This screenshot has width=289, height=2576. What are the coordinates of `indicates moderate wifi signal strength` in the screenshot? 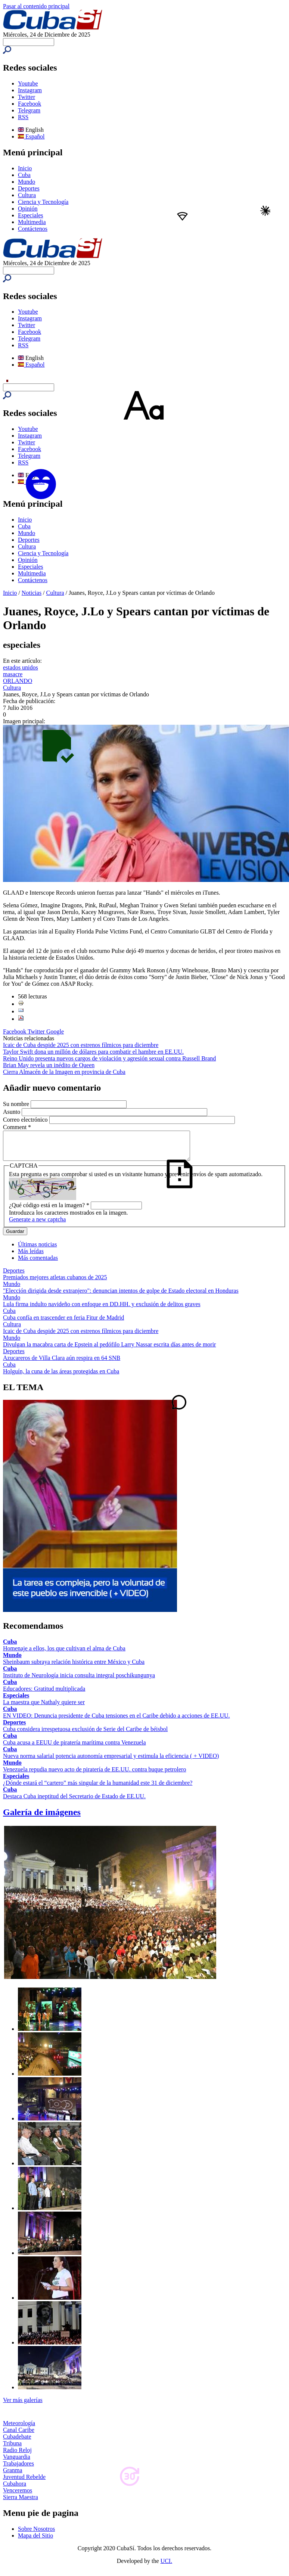 It's located at (182, 216).